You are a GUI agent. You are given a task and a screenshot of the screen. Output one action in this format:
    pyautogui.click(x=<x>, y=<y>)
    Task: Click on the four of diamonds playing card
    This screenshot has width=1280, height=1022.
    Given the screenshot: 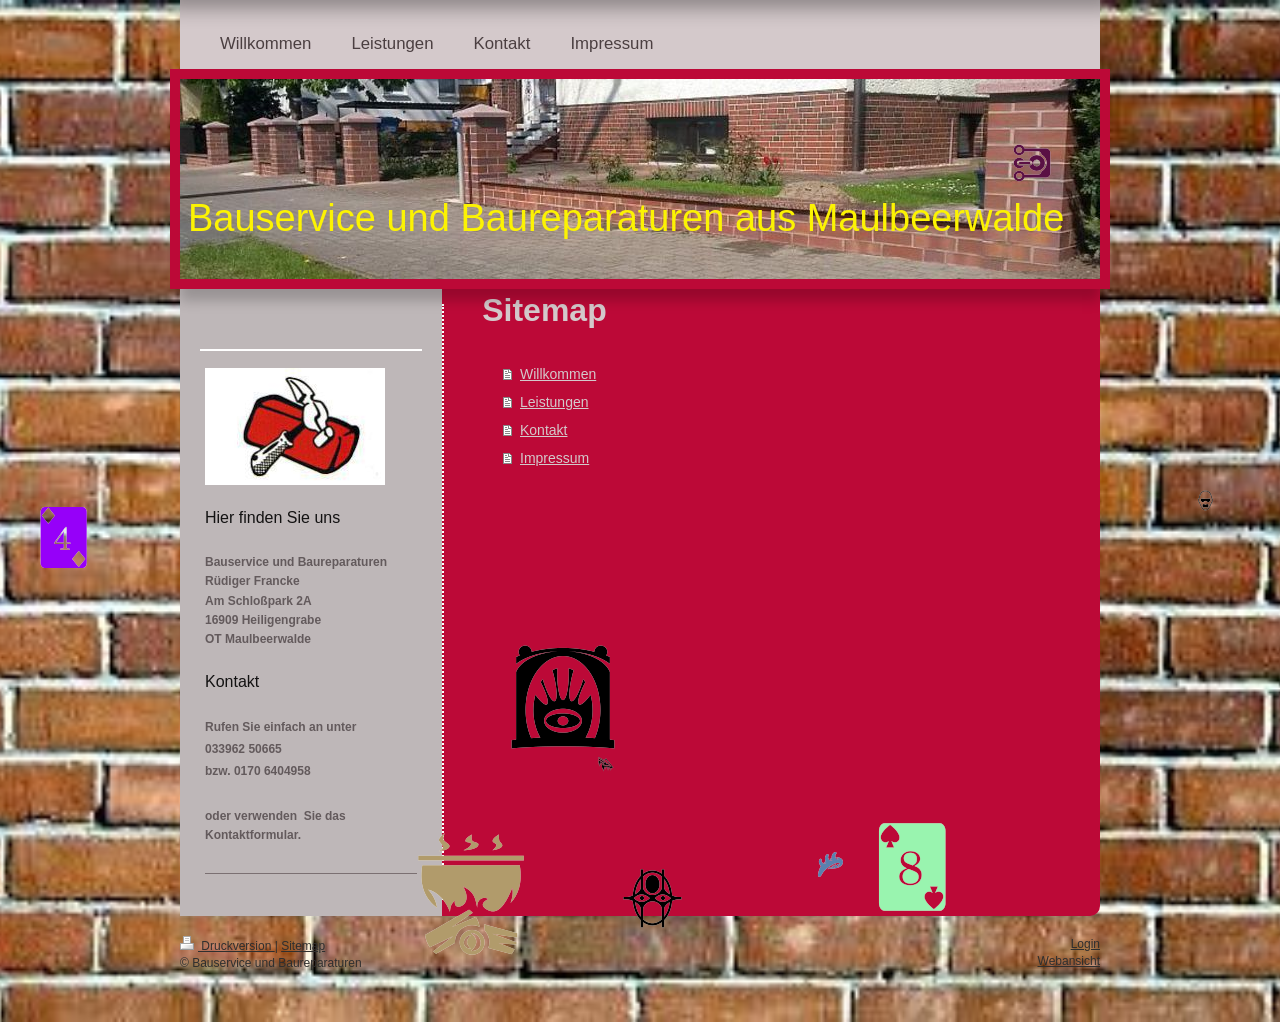 What is the action you would take?
    pyautogui.click(x=63, y=537)
    